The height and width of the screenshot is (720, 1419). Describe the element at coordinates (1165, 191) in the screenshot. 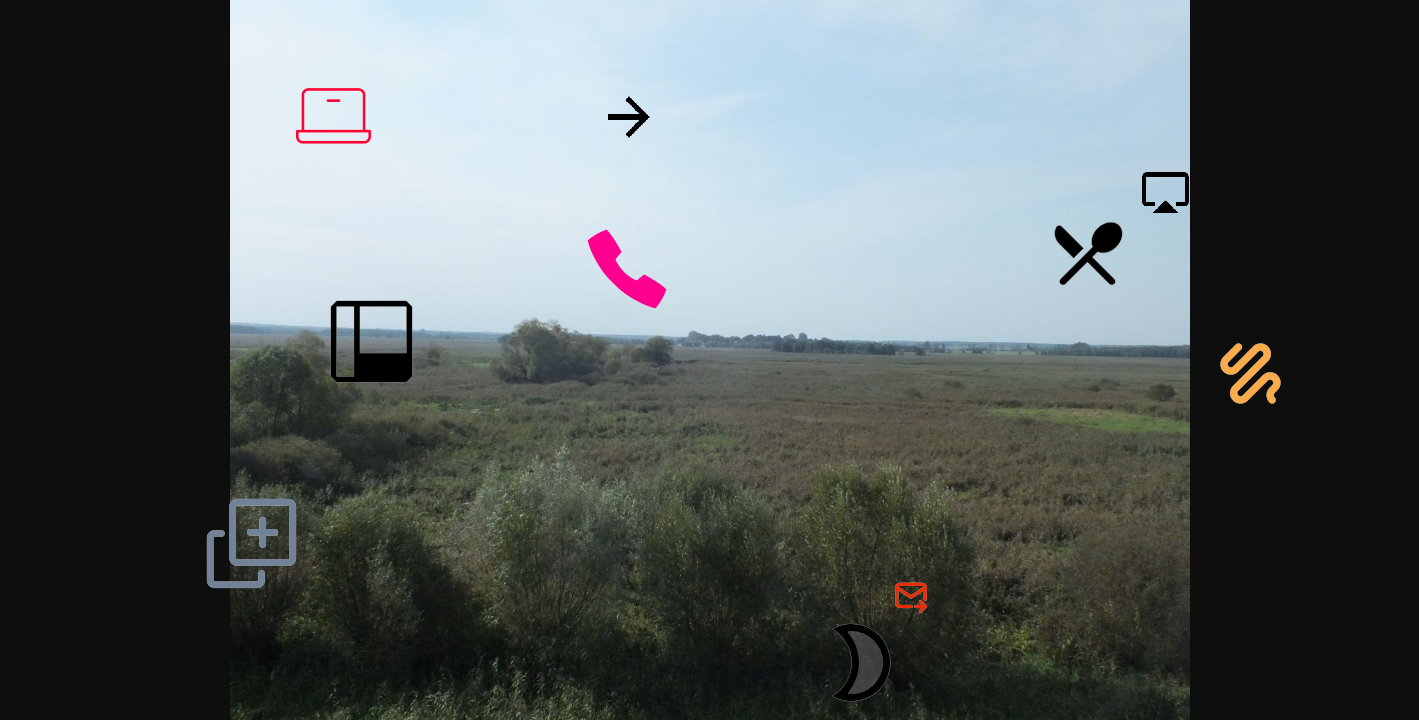

I see `stream content to an external display` at that location.